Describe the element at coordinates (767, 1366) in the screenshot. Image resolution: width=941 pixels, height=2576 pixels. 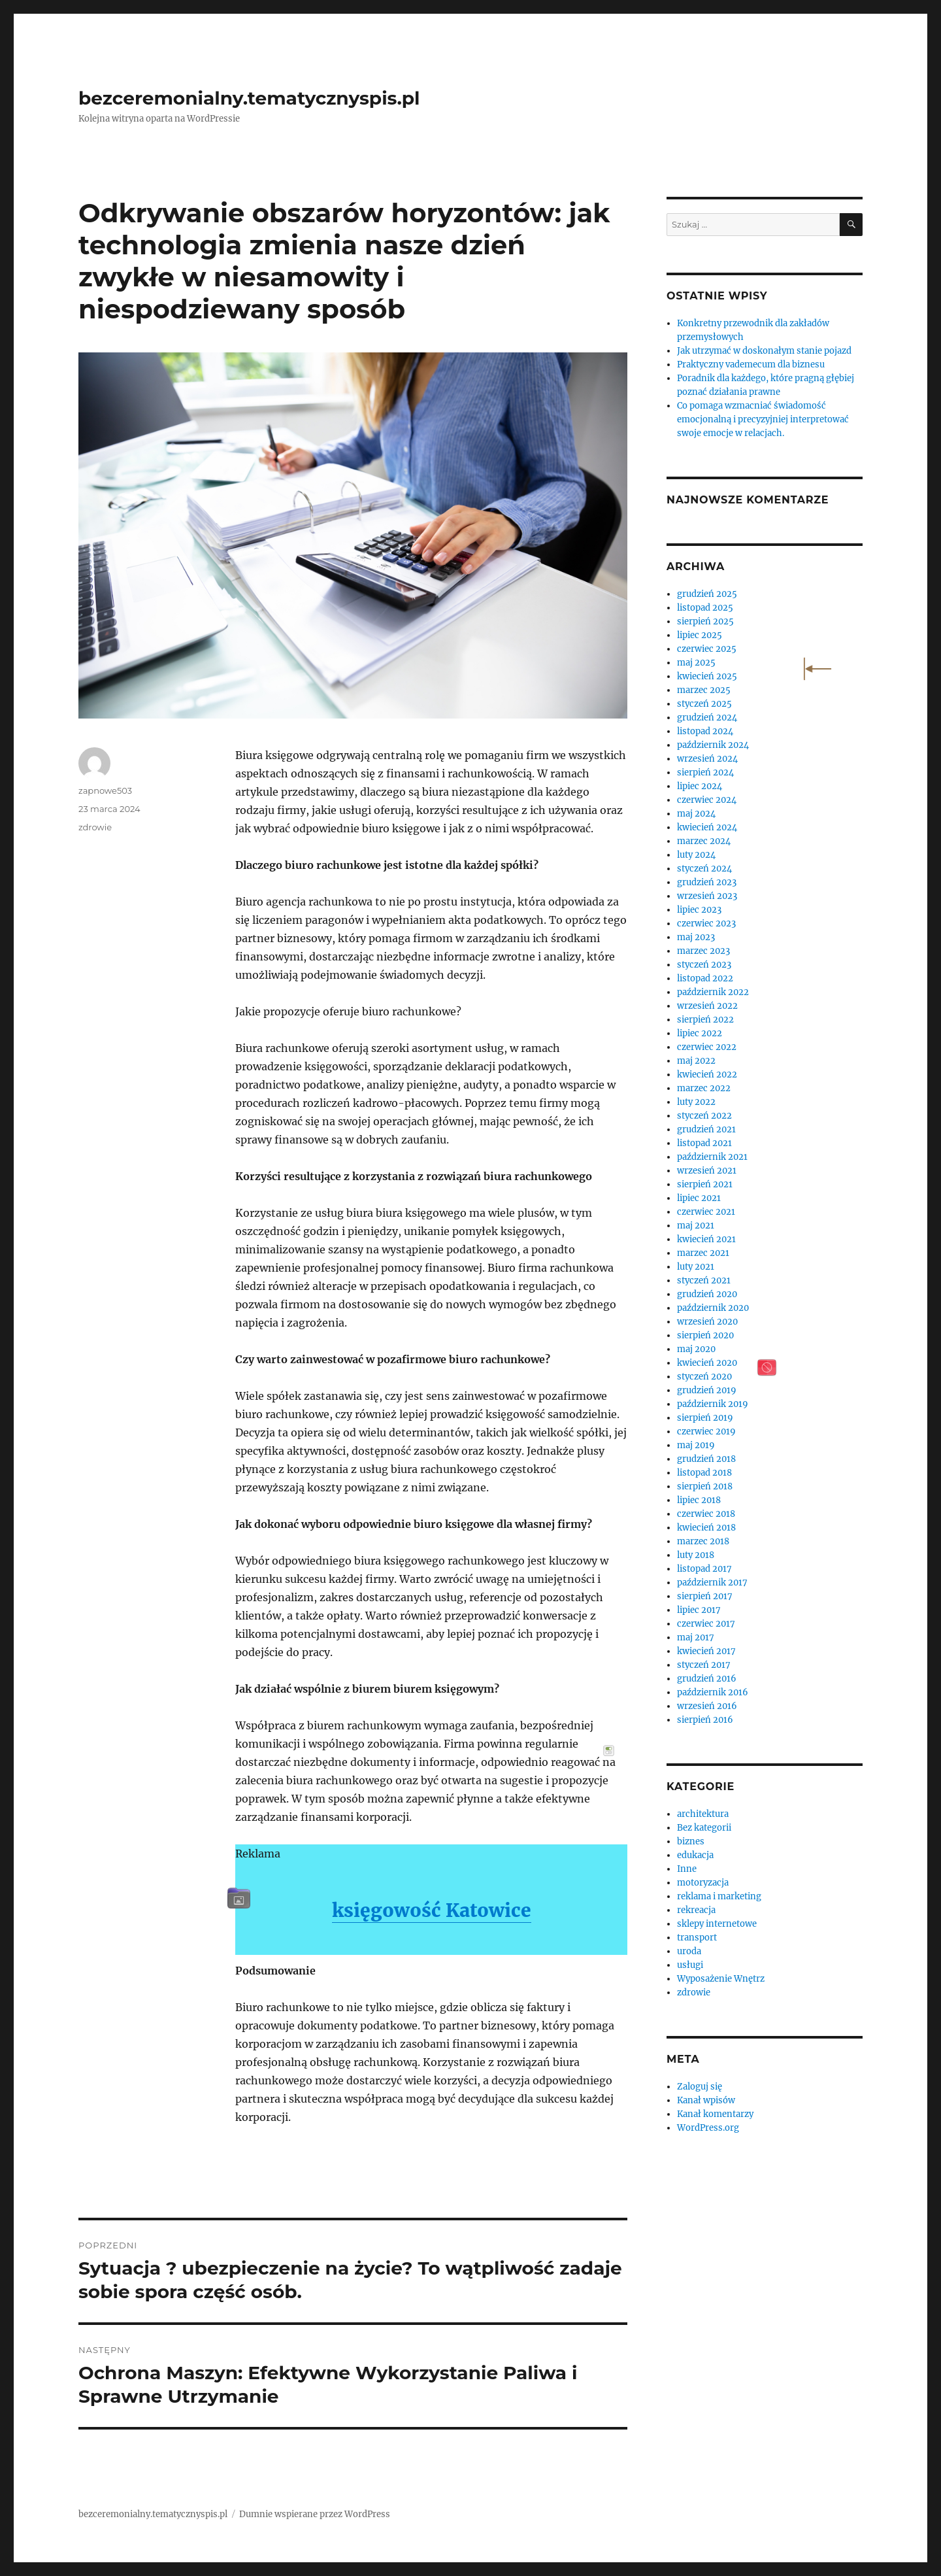
I see `indicates a missing or broken image` at that location.